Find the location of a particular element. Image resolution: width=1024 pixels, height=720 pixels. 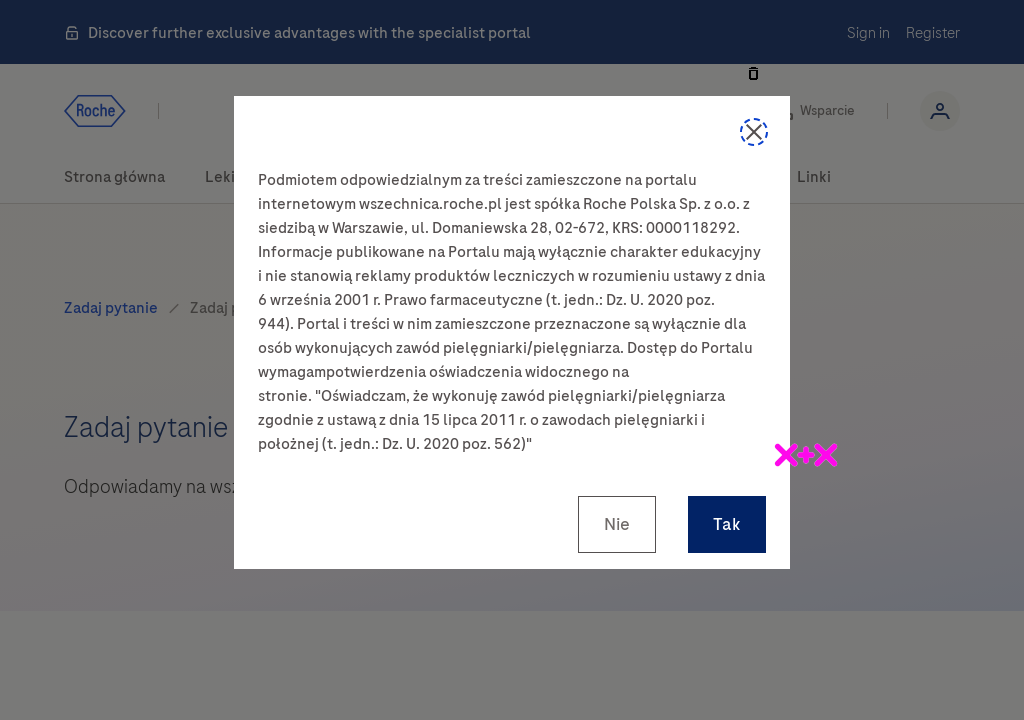

delete selected item is located at coordinates (753, 73).